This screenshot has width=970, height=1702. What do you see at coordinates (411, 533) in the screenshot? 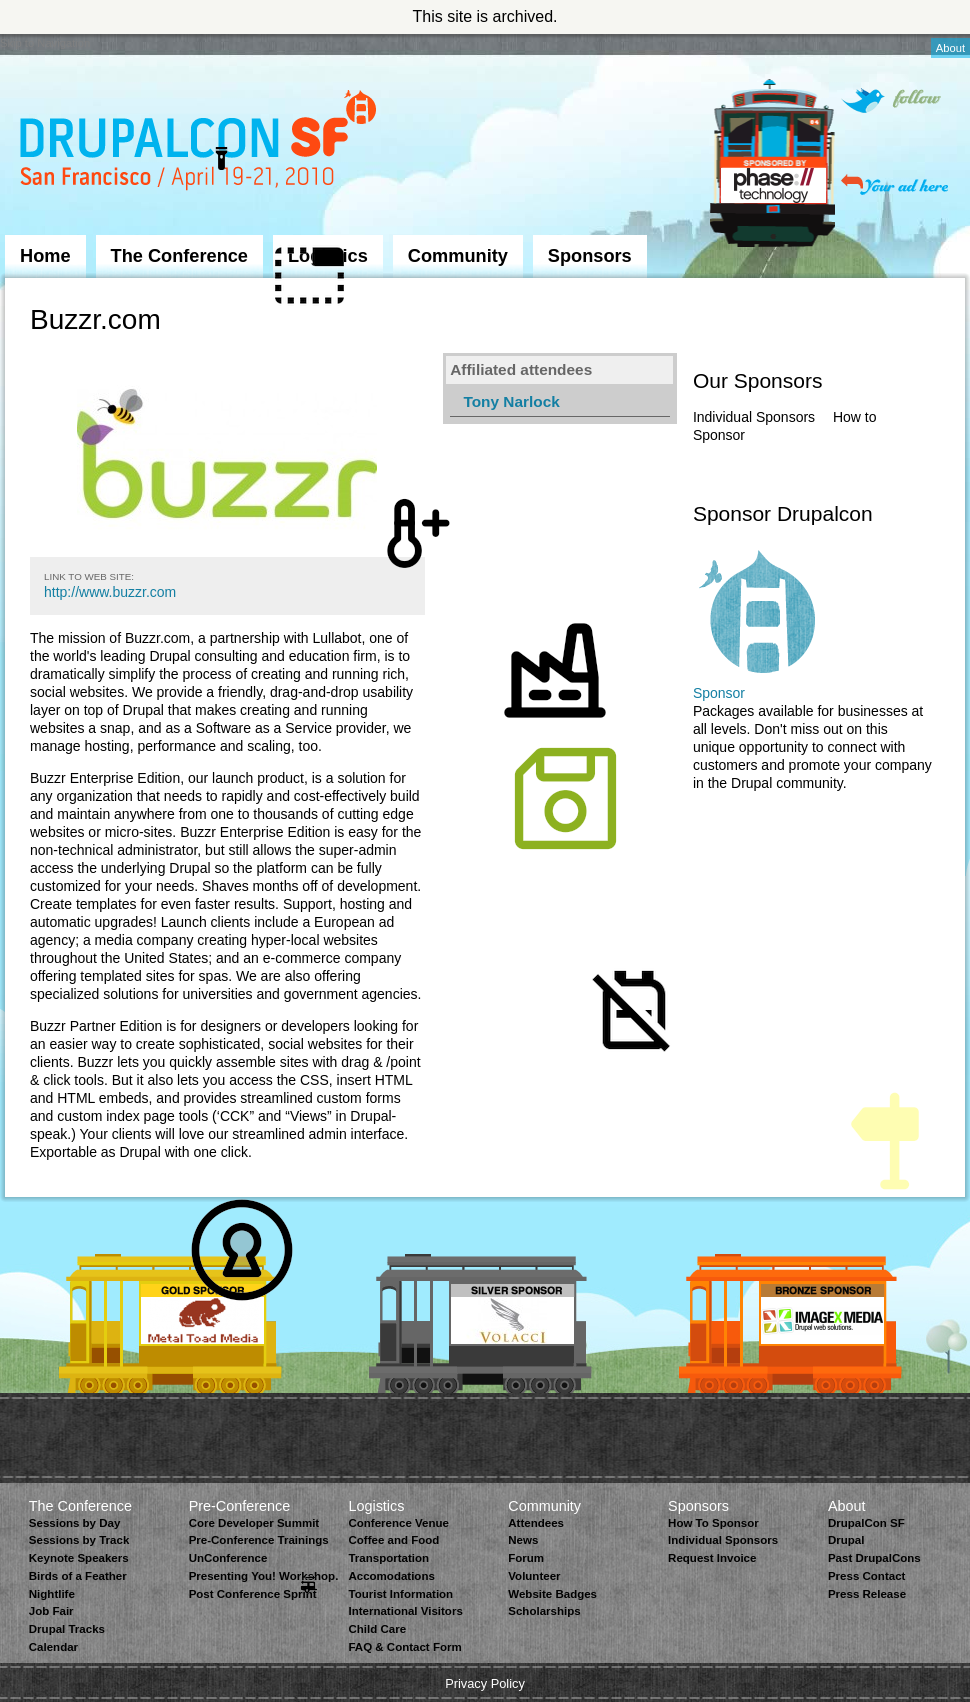
I see `increase temperature setting` at bounding box center [411, 533].